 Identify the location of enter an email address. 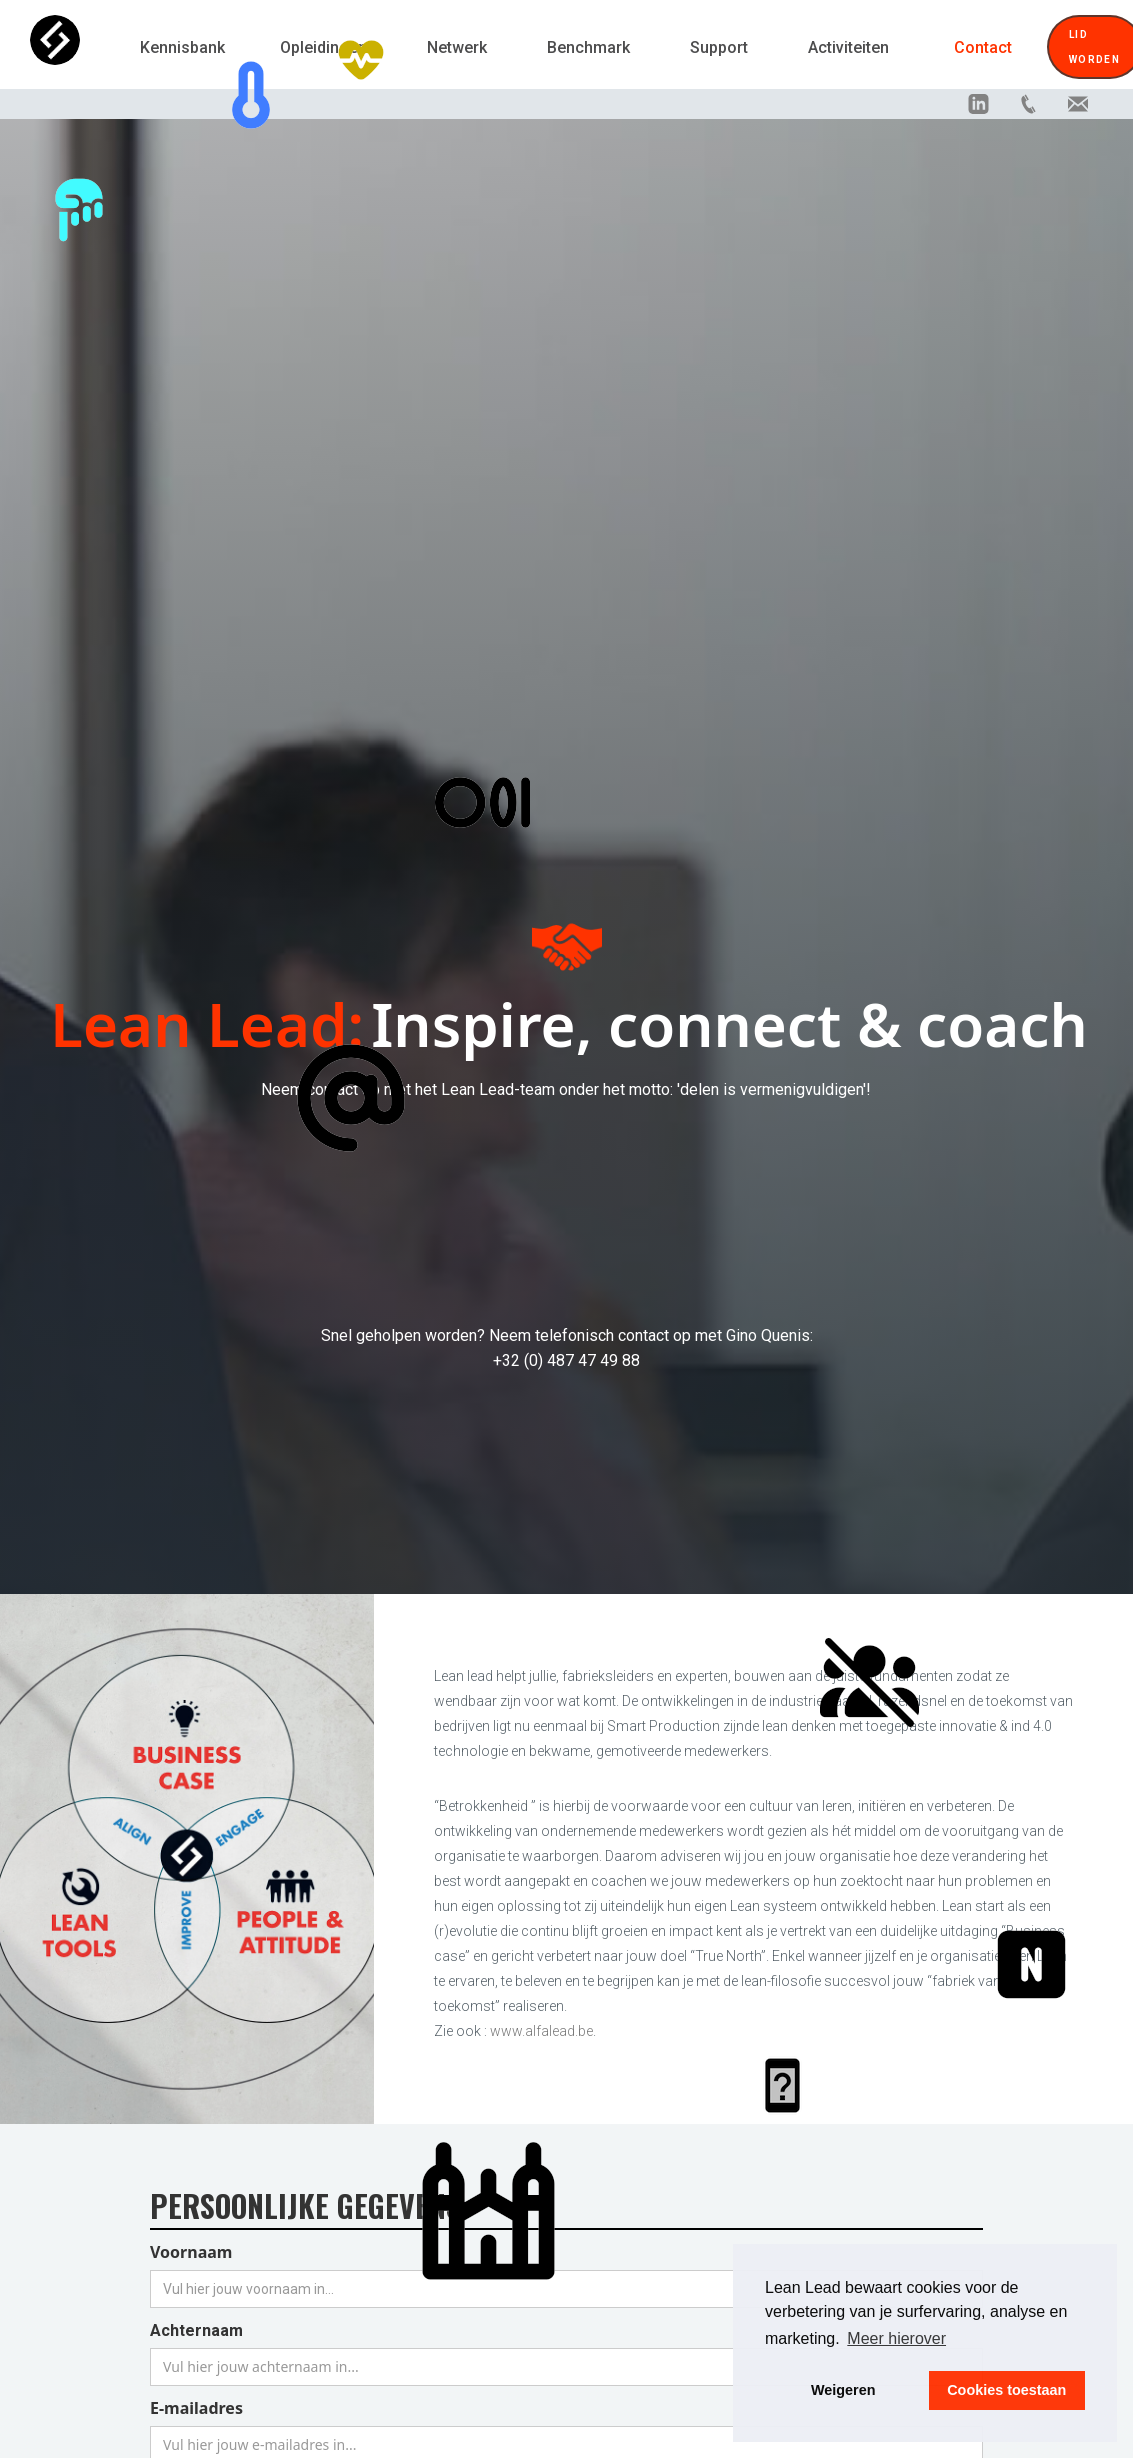
(351, 1098).